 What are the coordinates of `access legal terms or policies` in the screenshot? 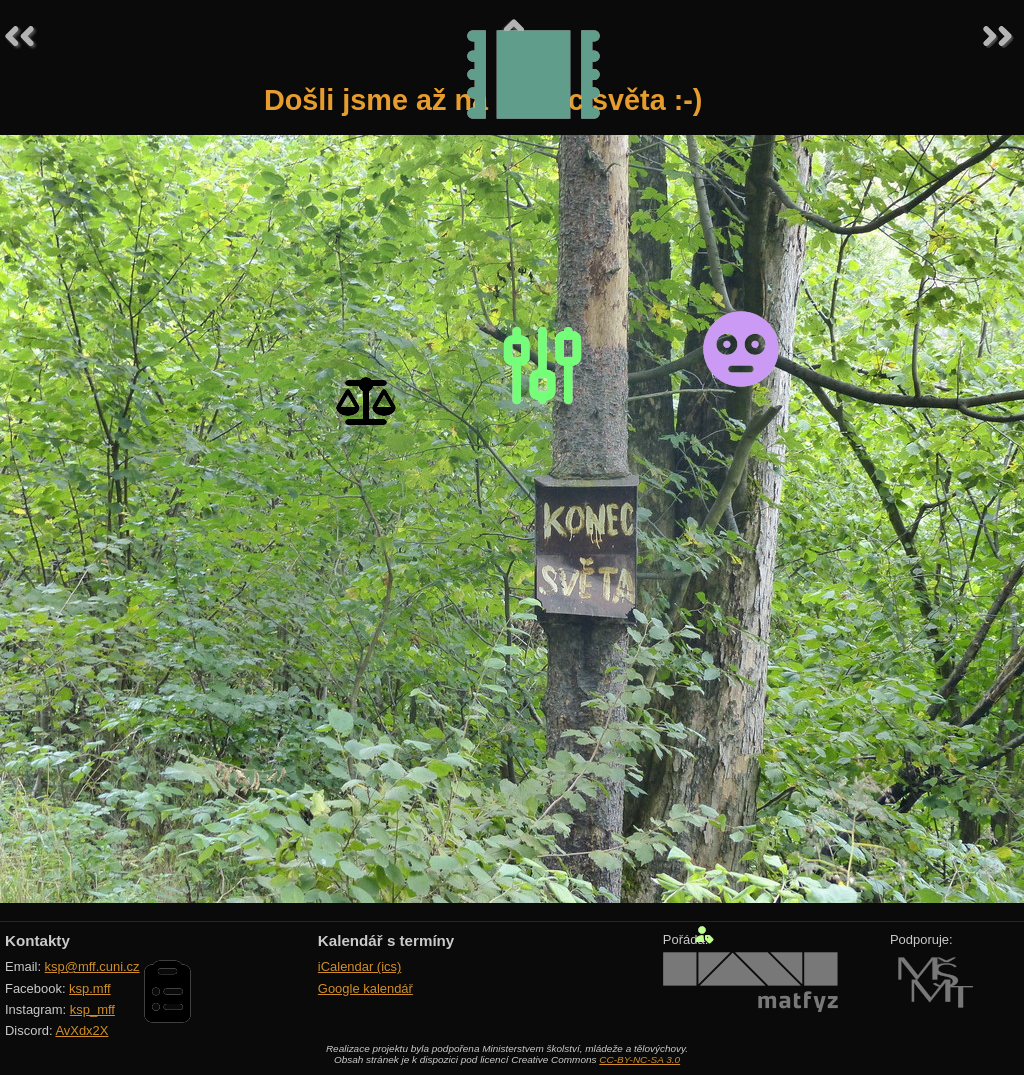 It's located at (366, 401).